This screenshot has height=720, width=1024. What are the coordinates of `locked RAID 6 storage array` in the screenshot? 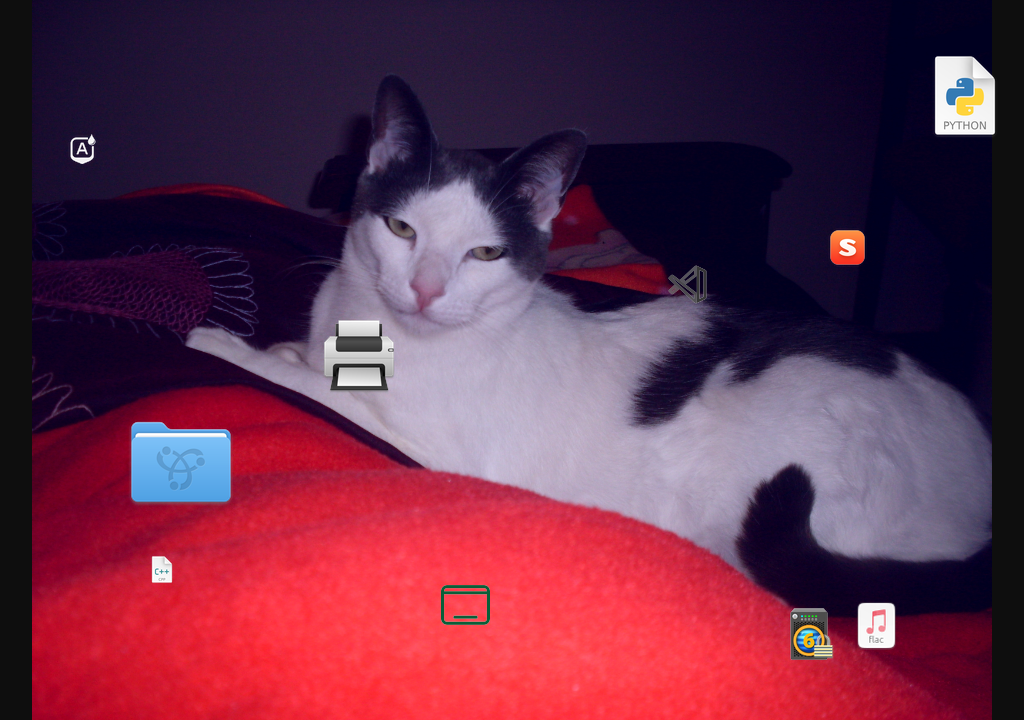 It's located at (809, 634).